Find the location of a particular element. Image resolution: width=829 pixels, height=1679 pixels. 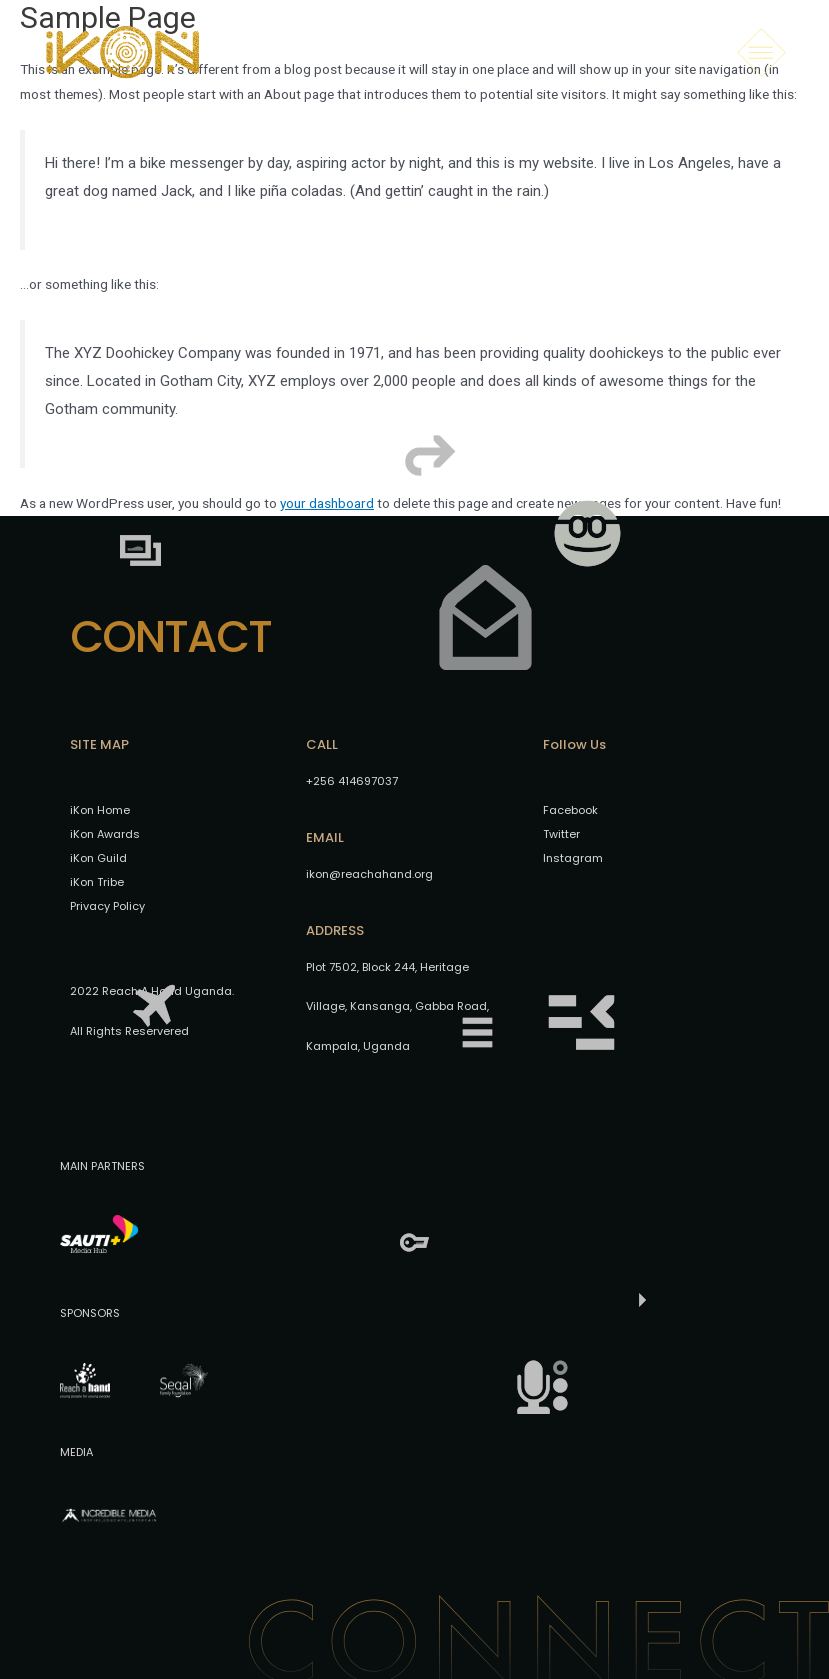

navigate to the next item or screen is located at coordinates (642, 1300).